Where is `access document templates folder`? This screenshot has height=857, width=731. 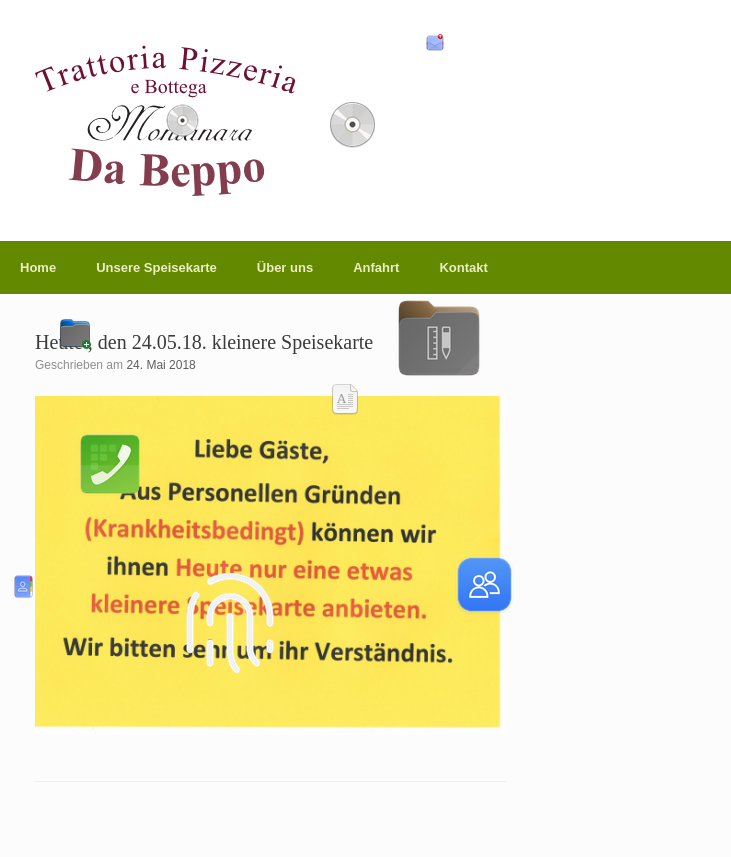 access document templates folder is located at coordinates (439, 338).